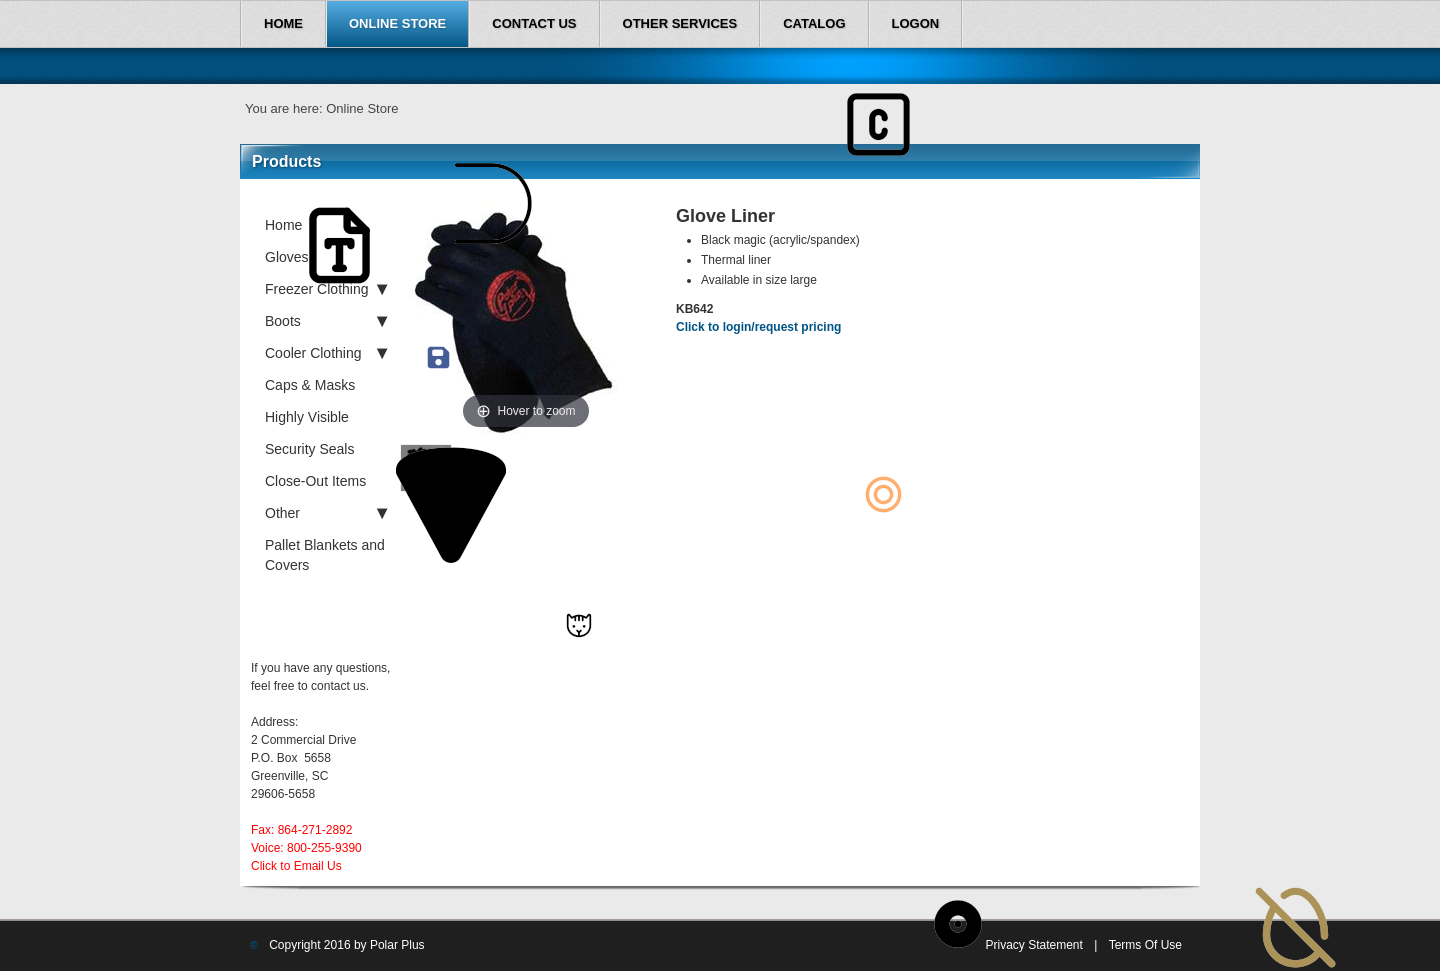  Describe the element at coordinates (878, 124) in the screenshot. I see `indicates a "C" grade or rating` at that location.